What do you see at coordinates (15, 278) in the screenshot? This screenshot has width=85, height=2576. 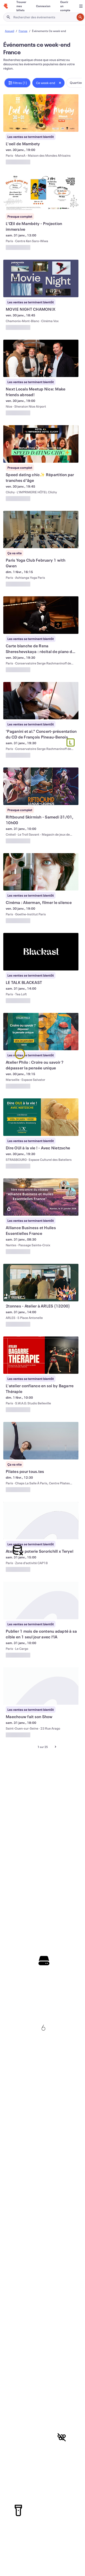 I see `pin an item to keep it visible` at bounding box center [15, 278].